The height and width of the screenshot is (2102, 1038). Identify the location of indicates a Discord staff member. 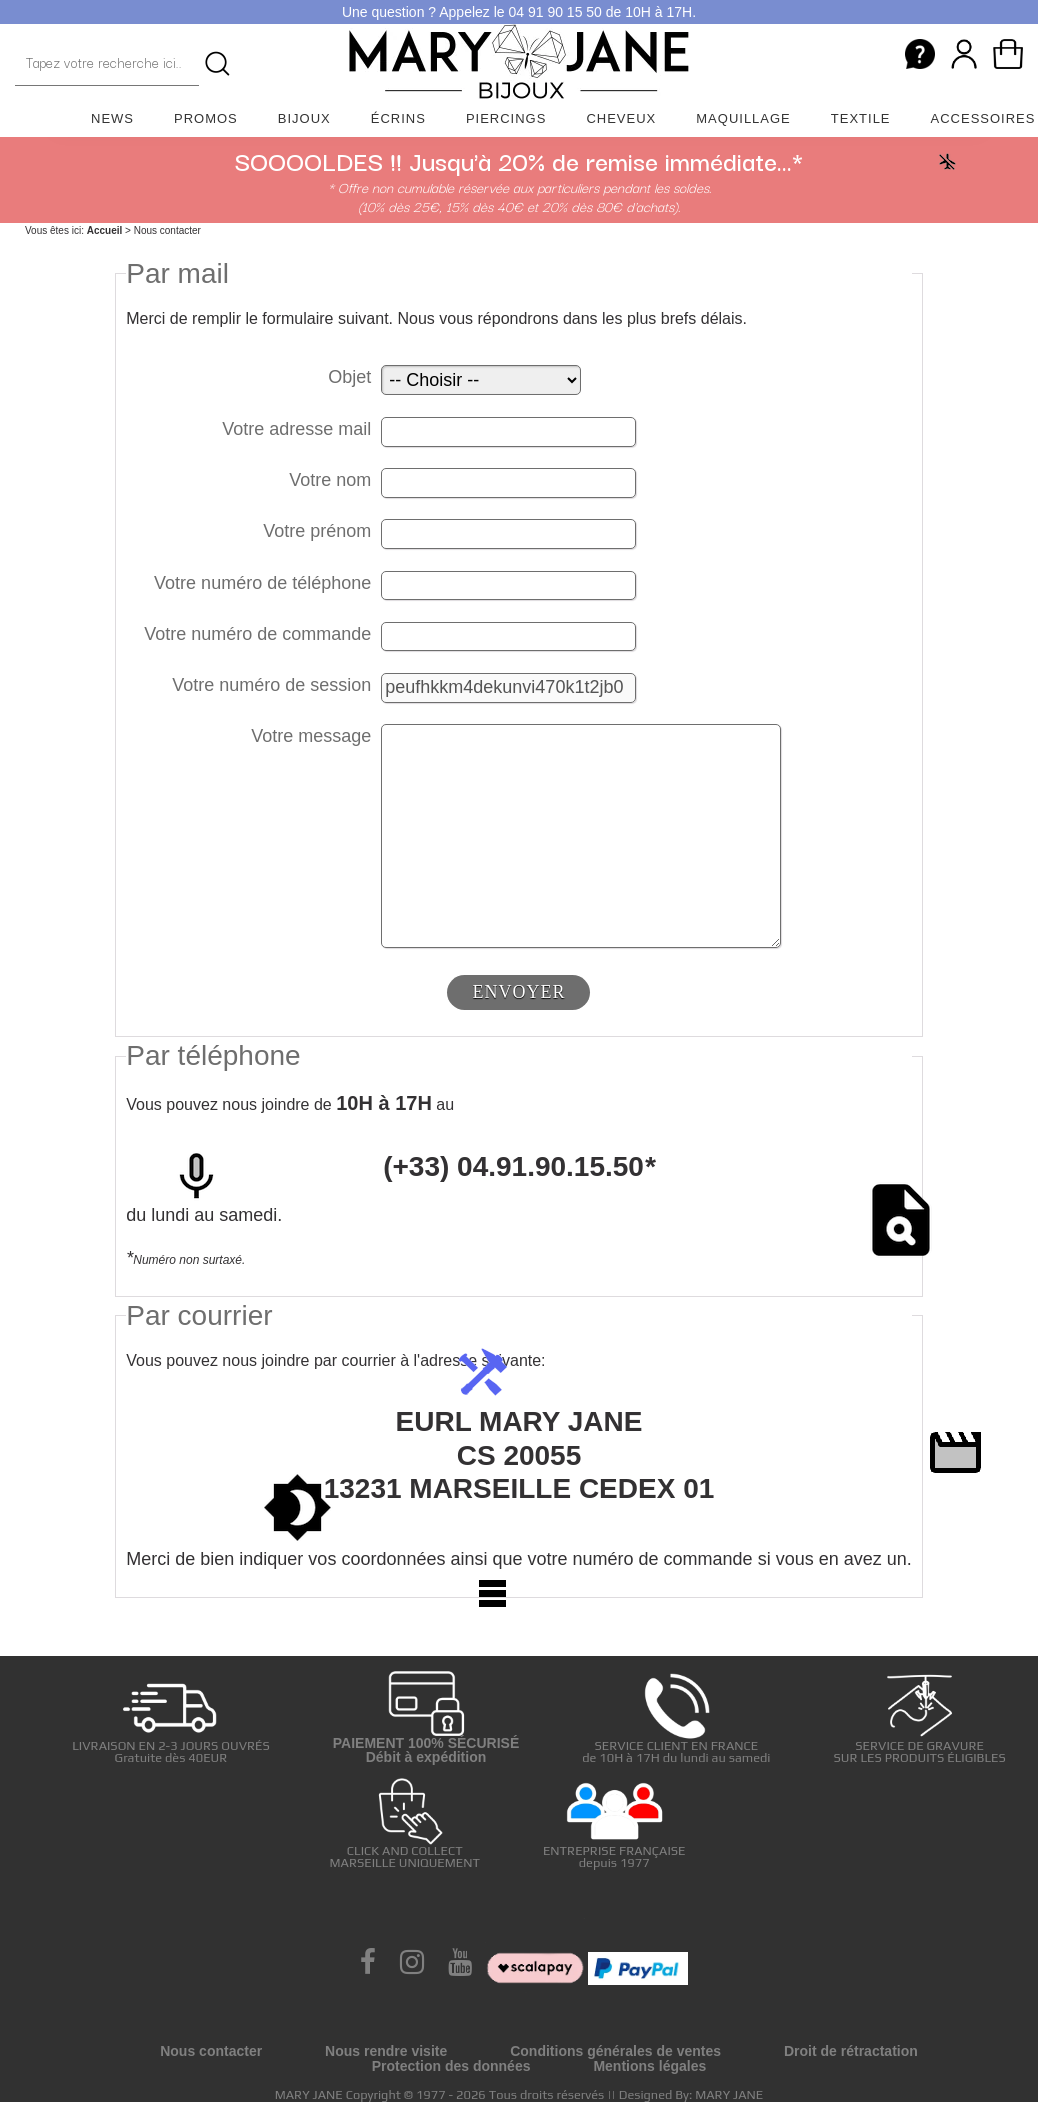
(483, 1372).